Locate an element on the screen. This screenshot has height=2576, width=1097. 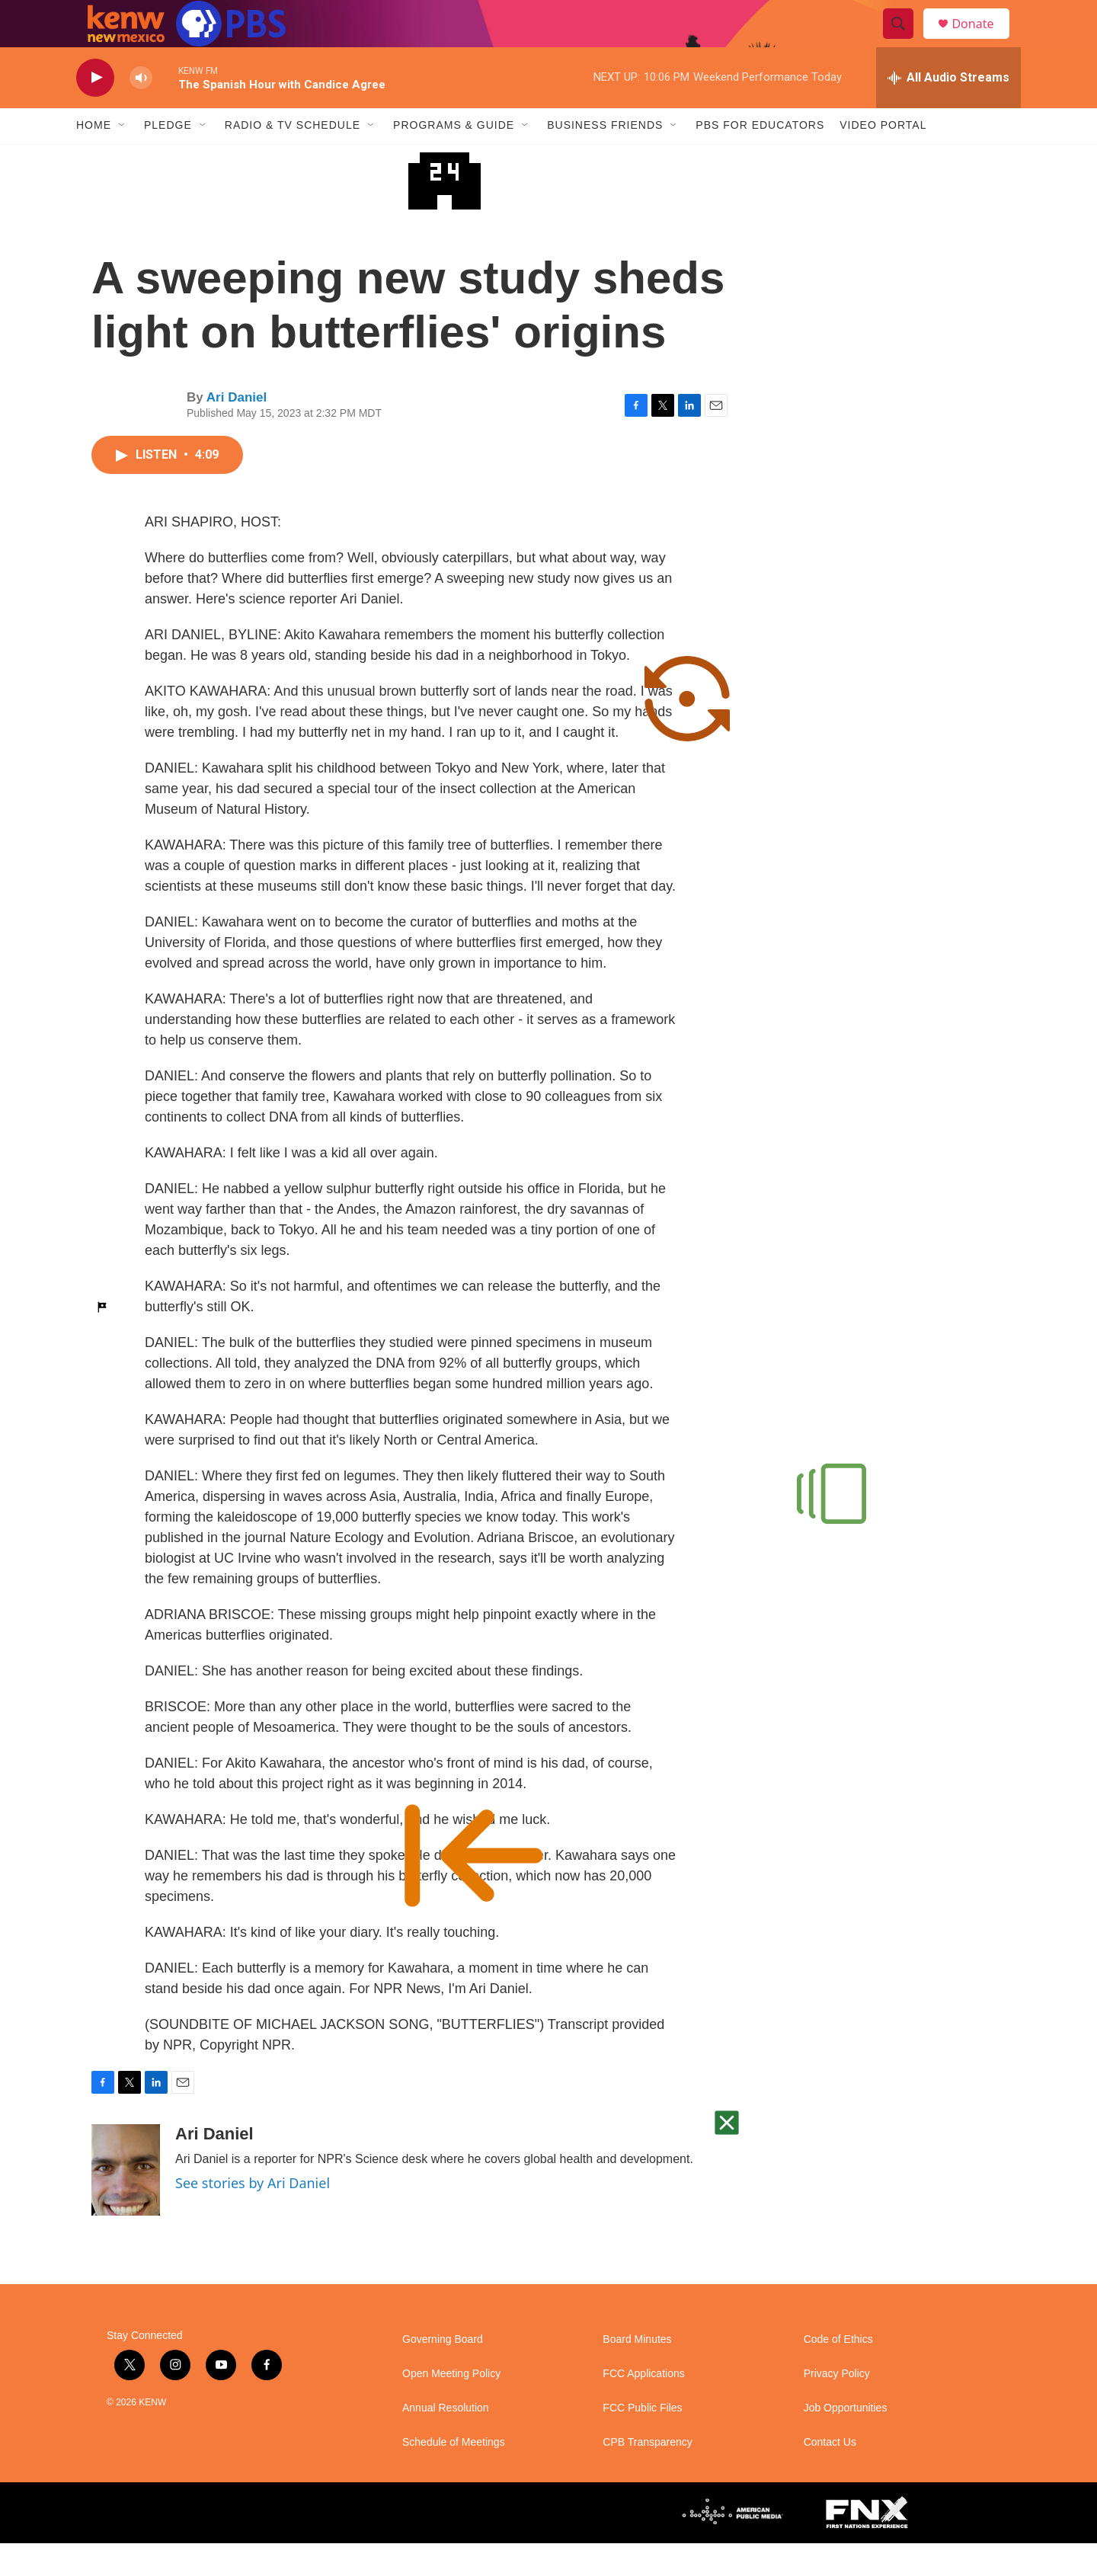
view version history is located at coordinates (833, 1493).